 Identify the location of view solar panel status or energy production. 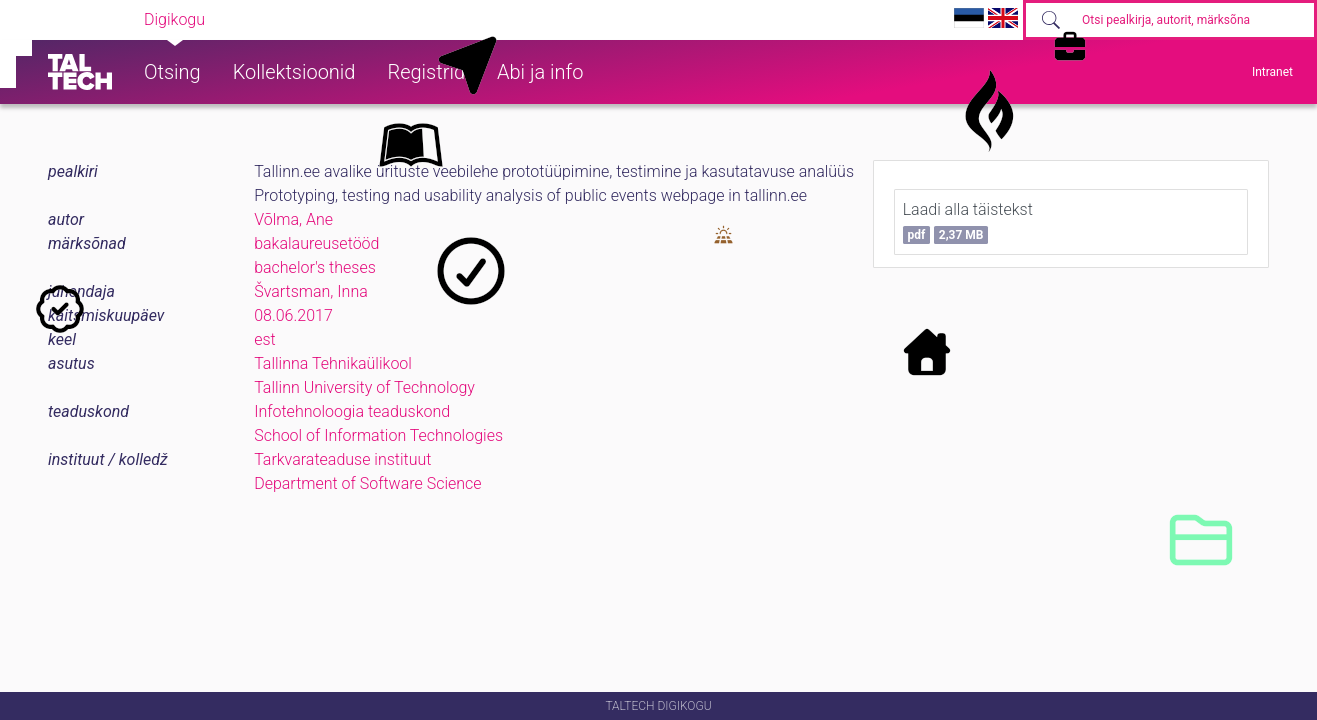
(723, 235).